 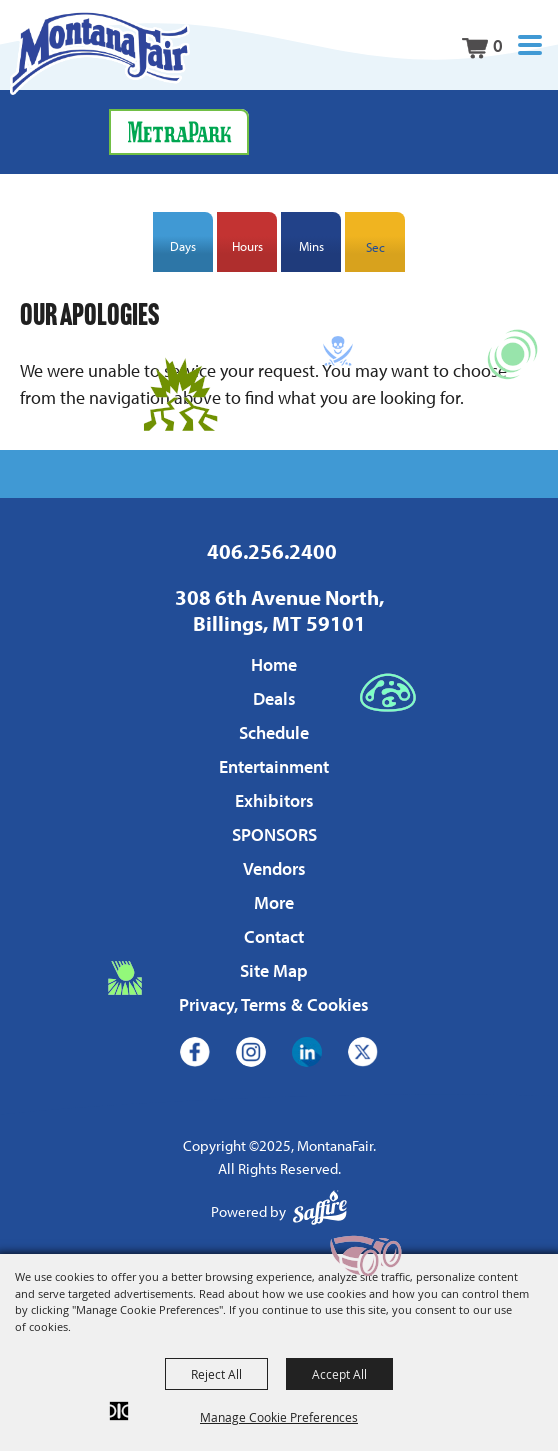 What do you see at coordinates (513, 354) in the screenshot?
I see `indicates vibration or haptic feedback is enabled` at bounding box center [513, 354].